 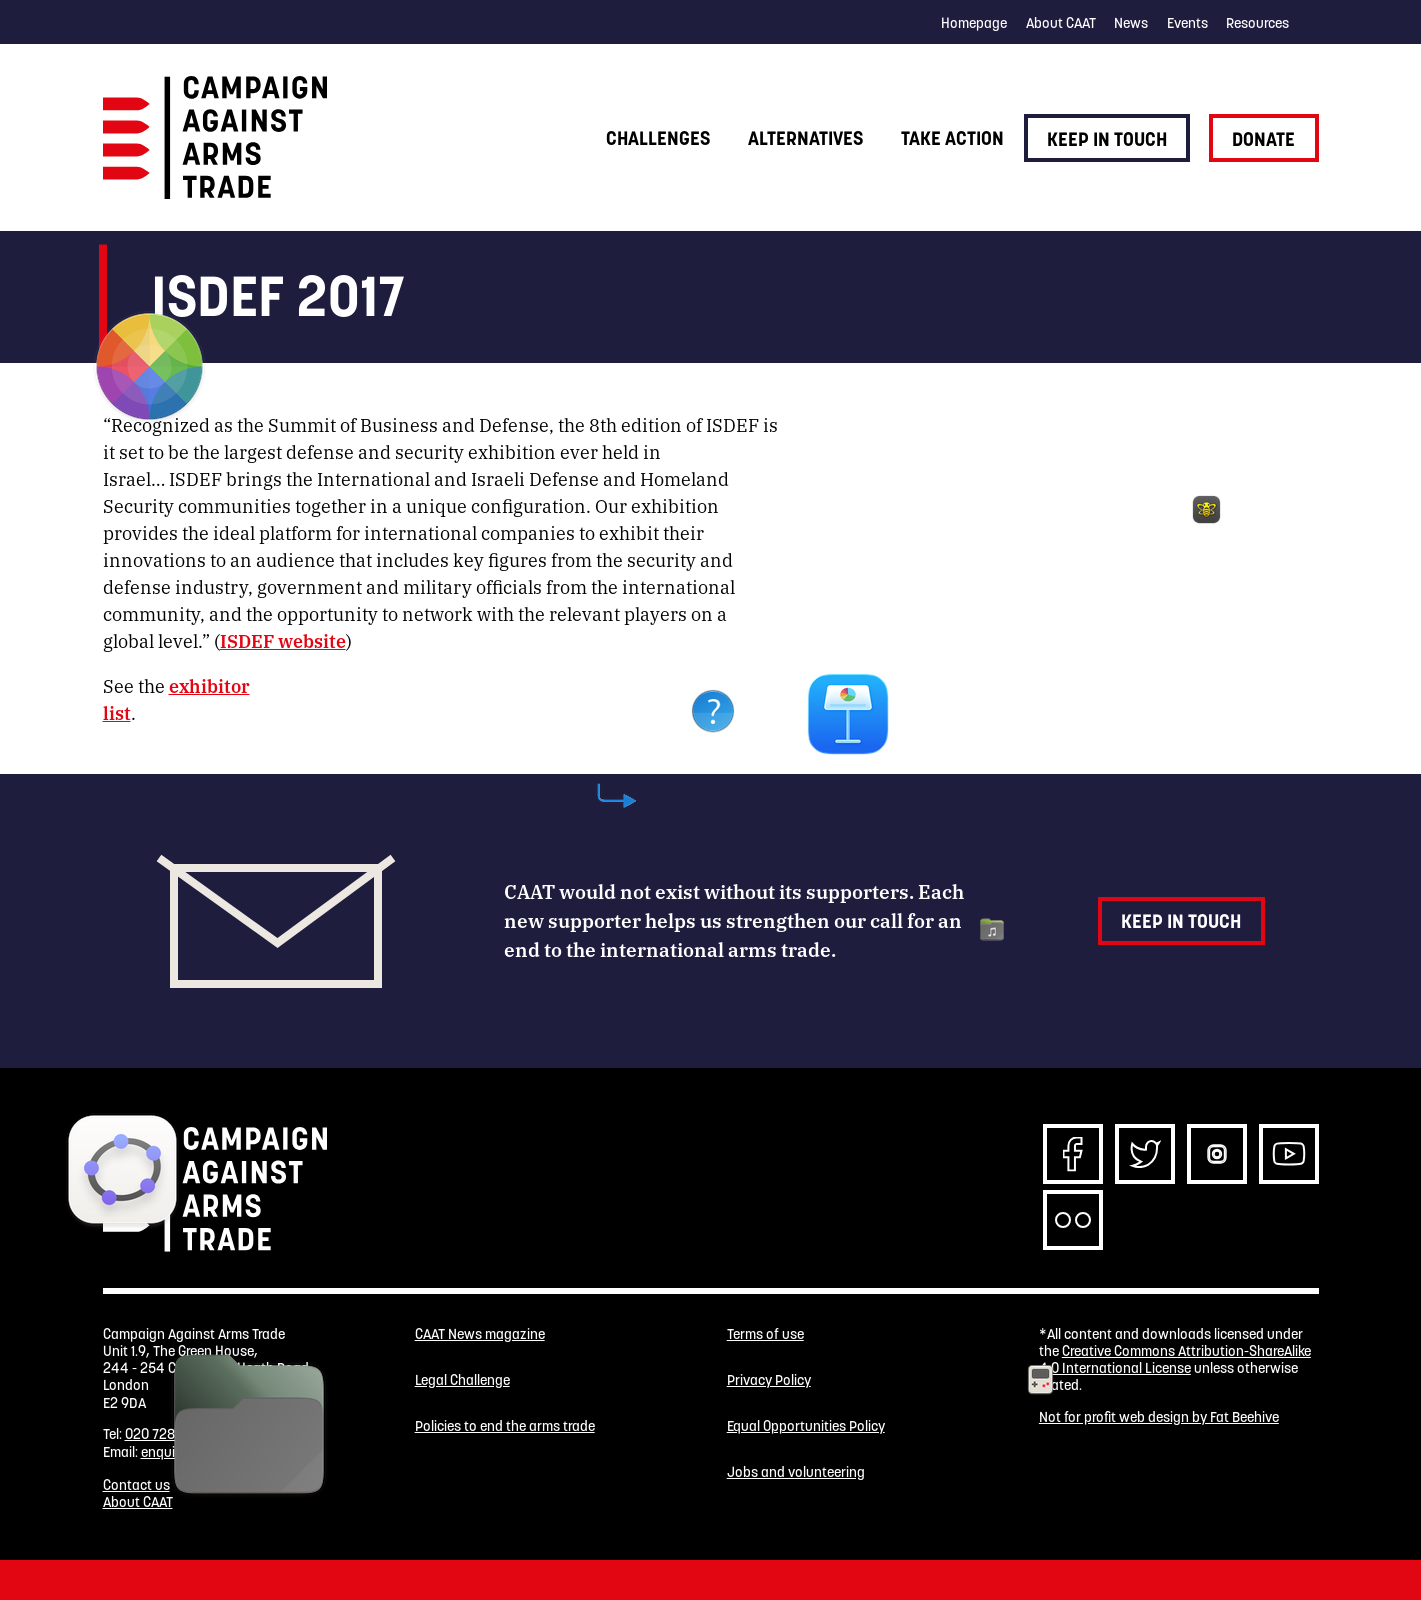 What do you see at coordinates (249, 1424) in the screenshot?
I see `an open folder in the file system` at bounding box center [249, 1424].